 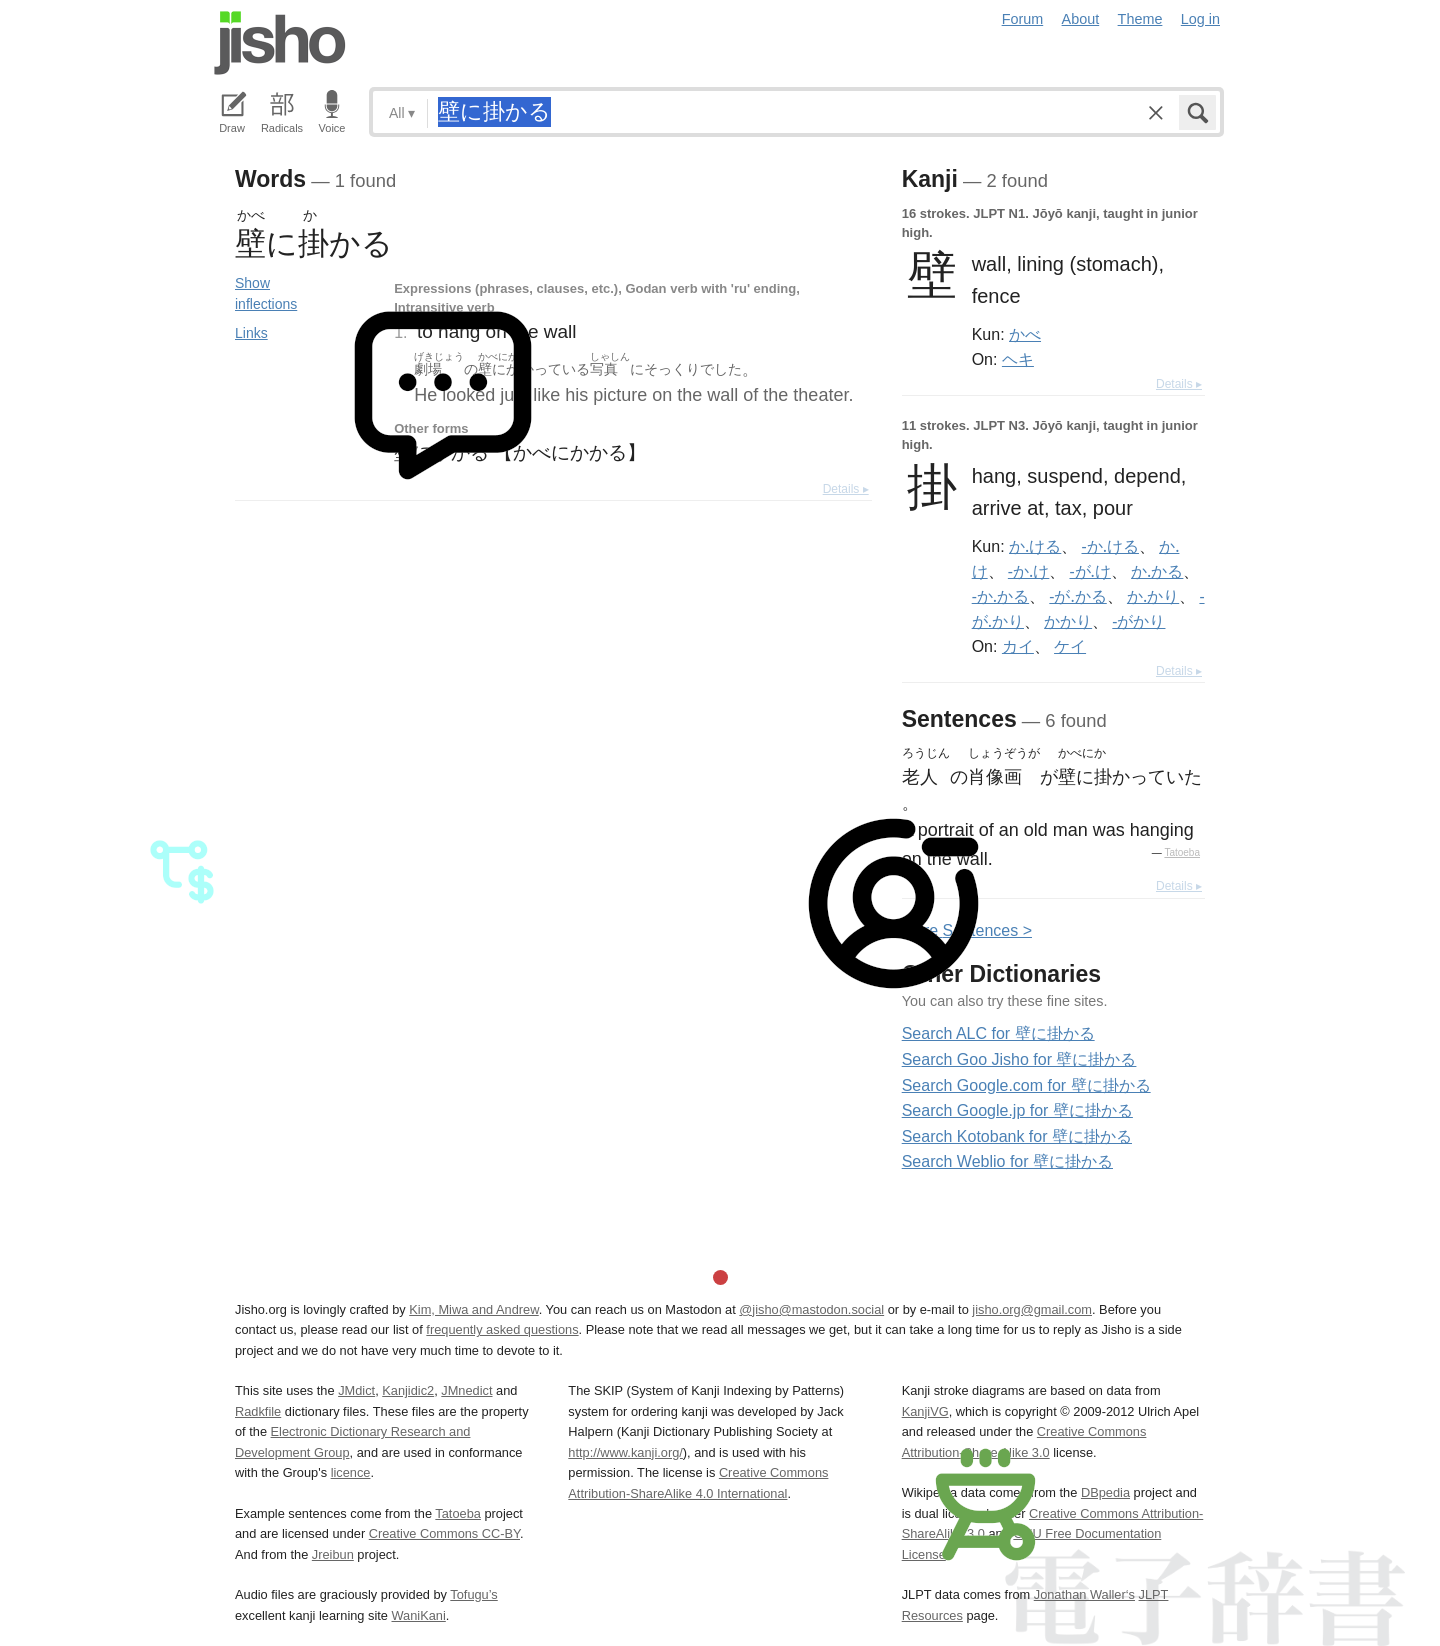 What do you see at coordinates (182, 872) in the screenshot?
I see `view transaction history` at bounding box center [182, 872].